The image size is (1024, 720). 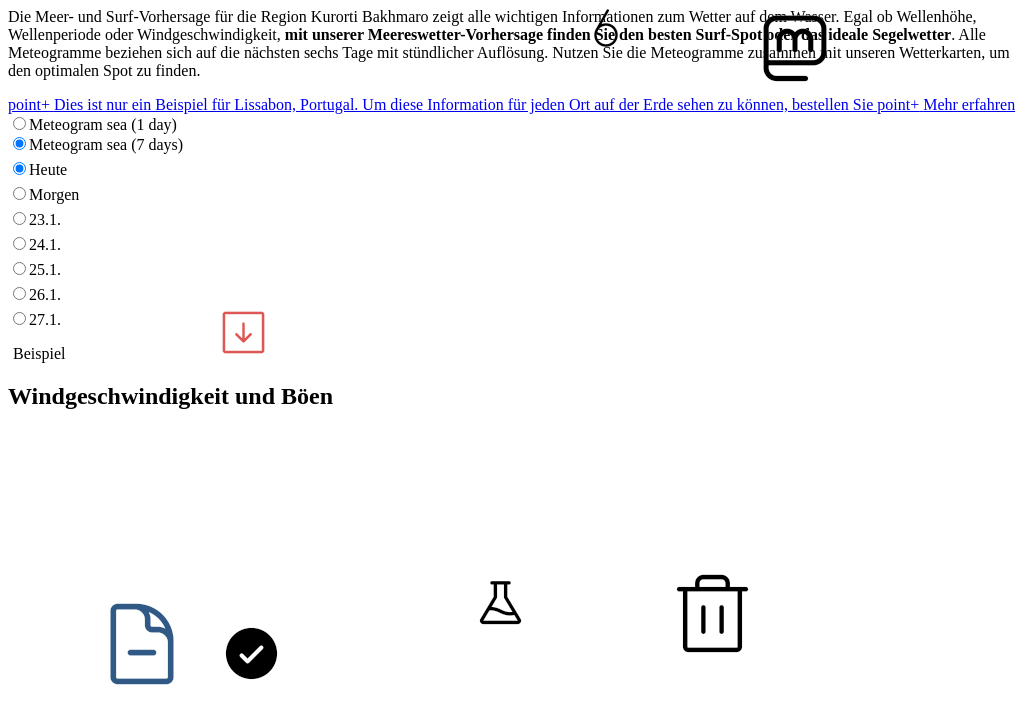 I want to click on remove content from a document, so click(x=142, y=644).